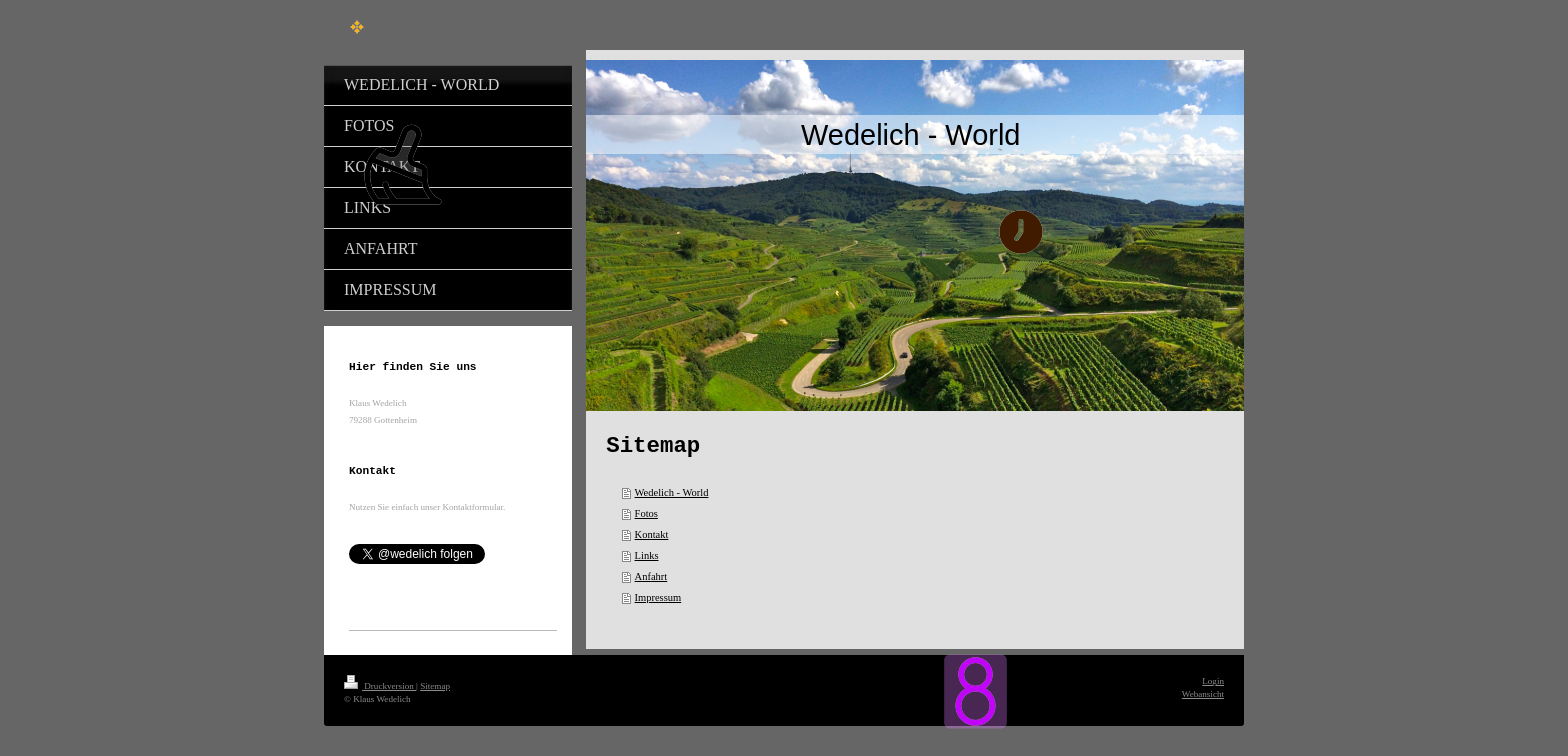  Describe the element at coordinates (357, 27) in the screenshot. I see `center or focus on a specific point` at that location.